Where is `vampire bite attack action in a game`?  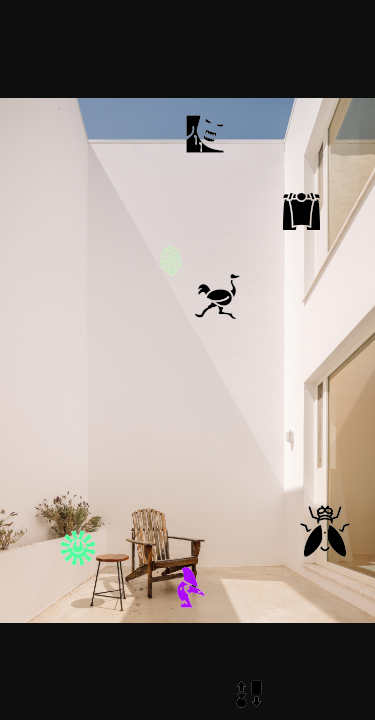 vampire bite attack action in a game is located at coordinates (205, 134).